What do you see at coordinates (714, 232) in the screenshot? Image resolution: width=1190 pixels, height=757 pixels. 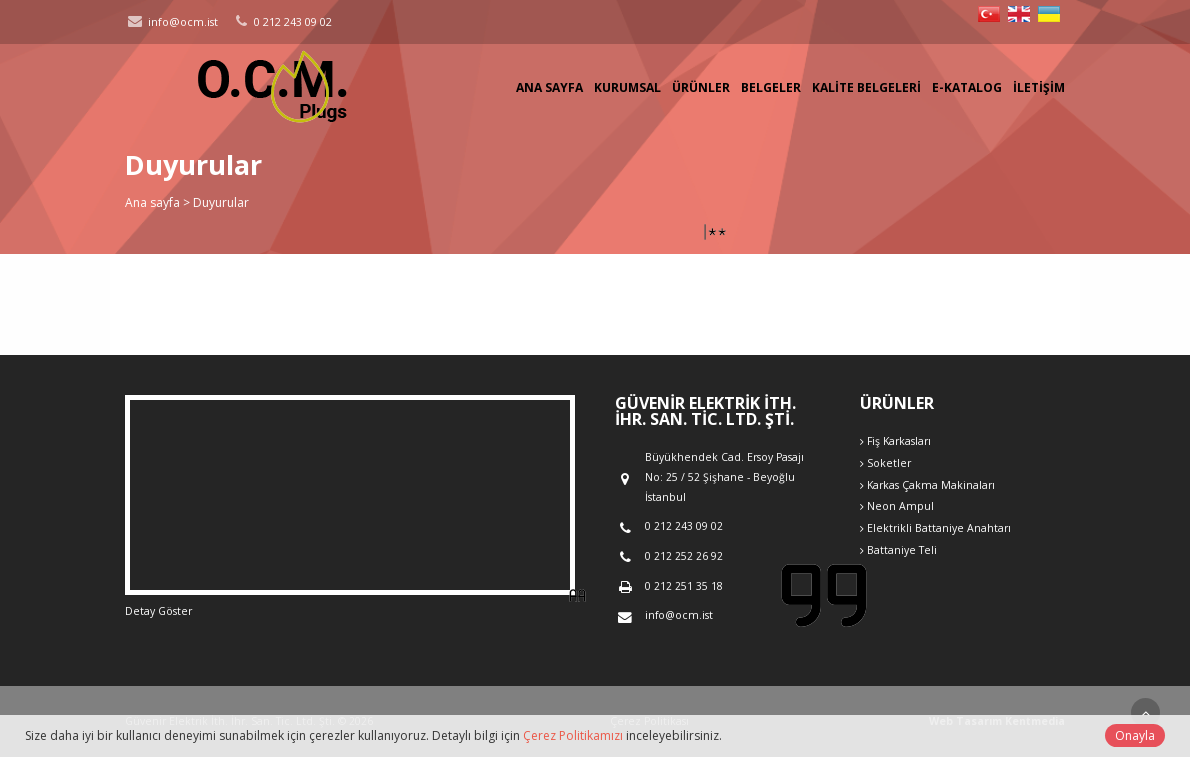 I see `enter or view password field` at bounding box center [714, 232].